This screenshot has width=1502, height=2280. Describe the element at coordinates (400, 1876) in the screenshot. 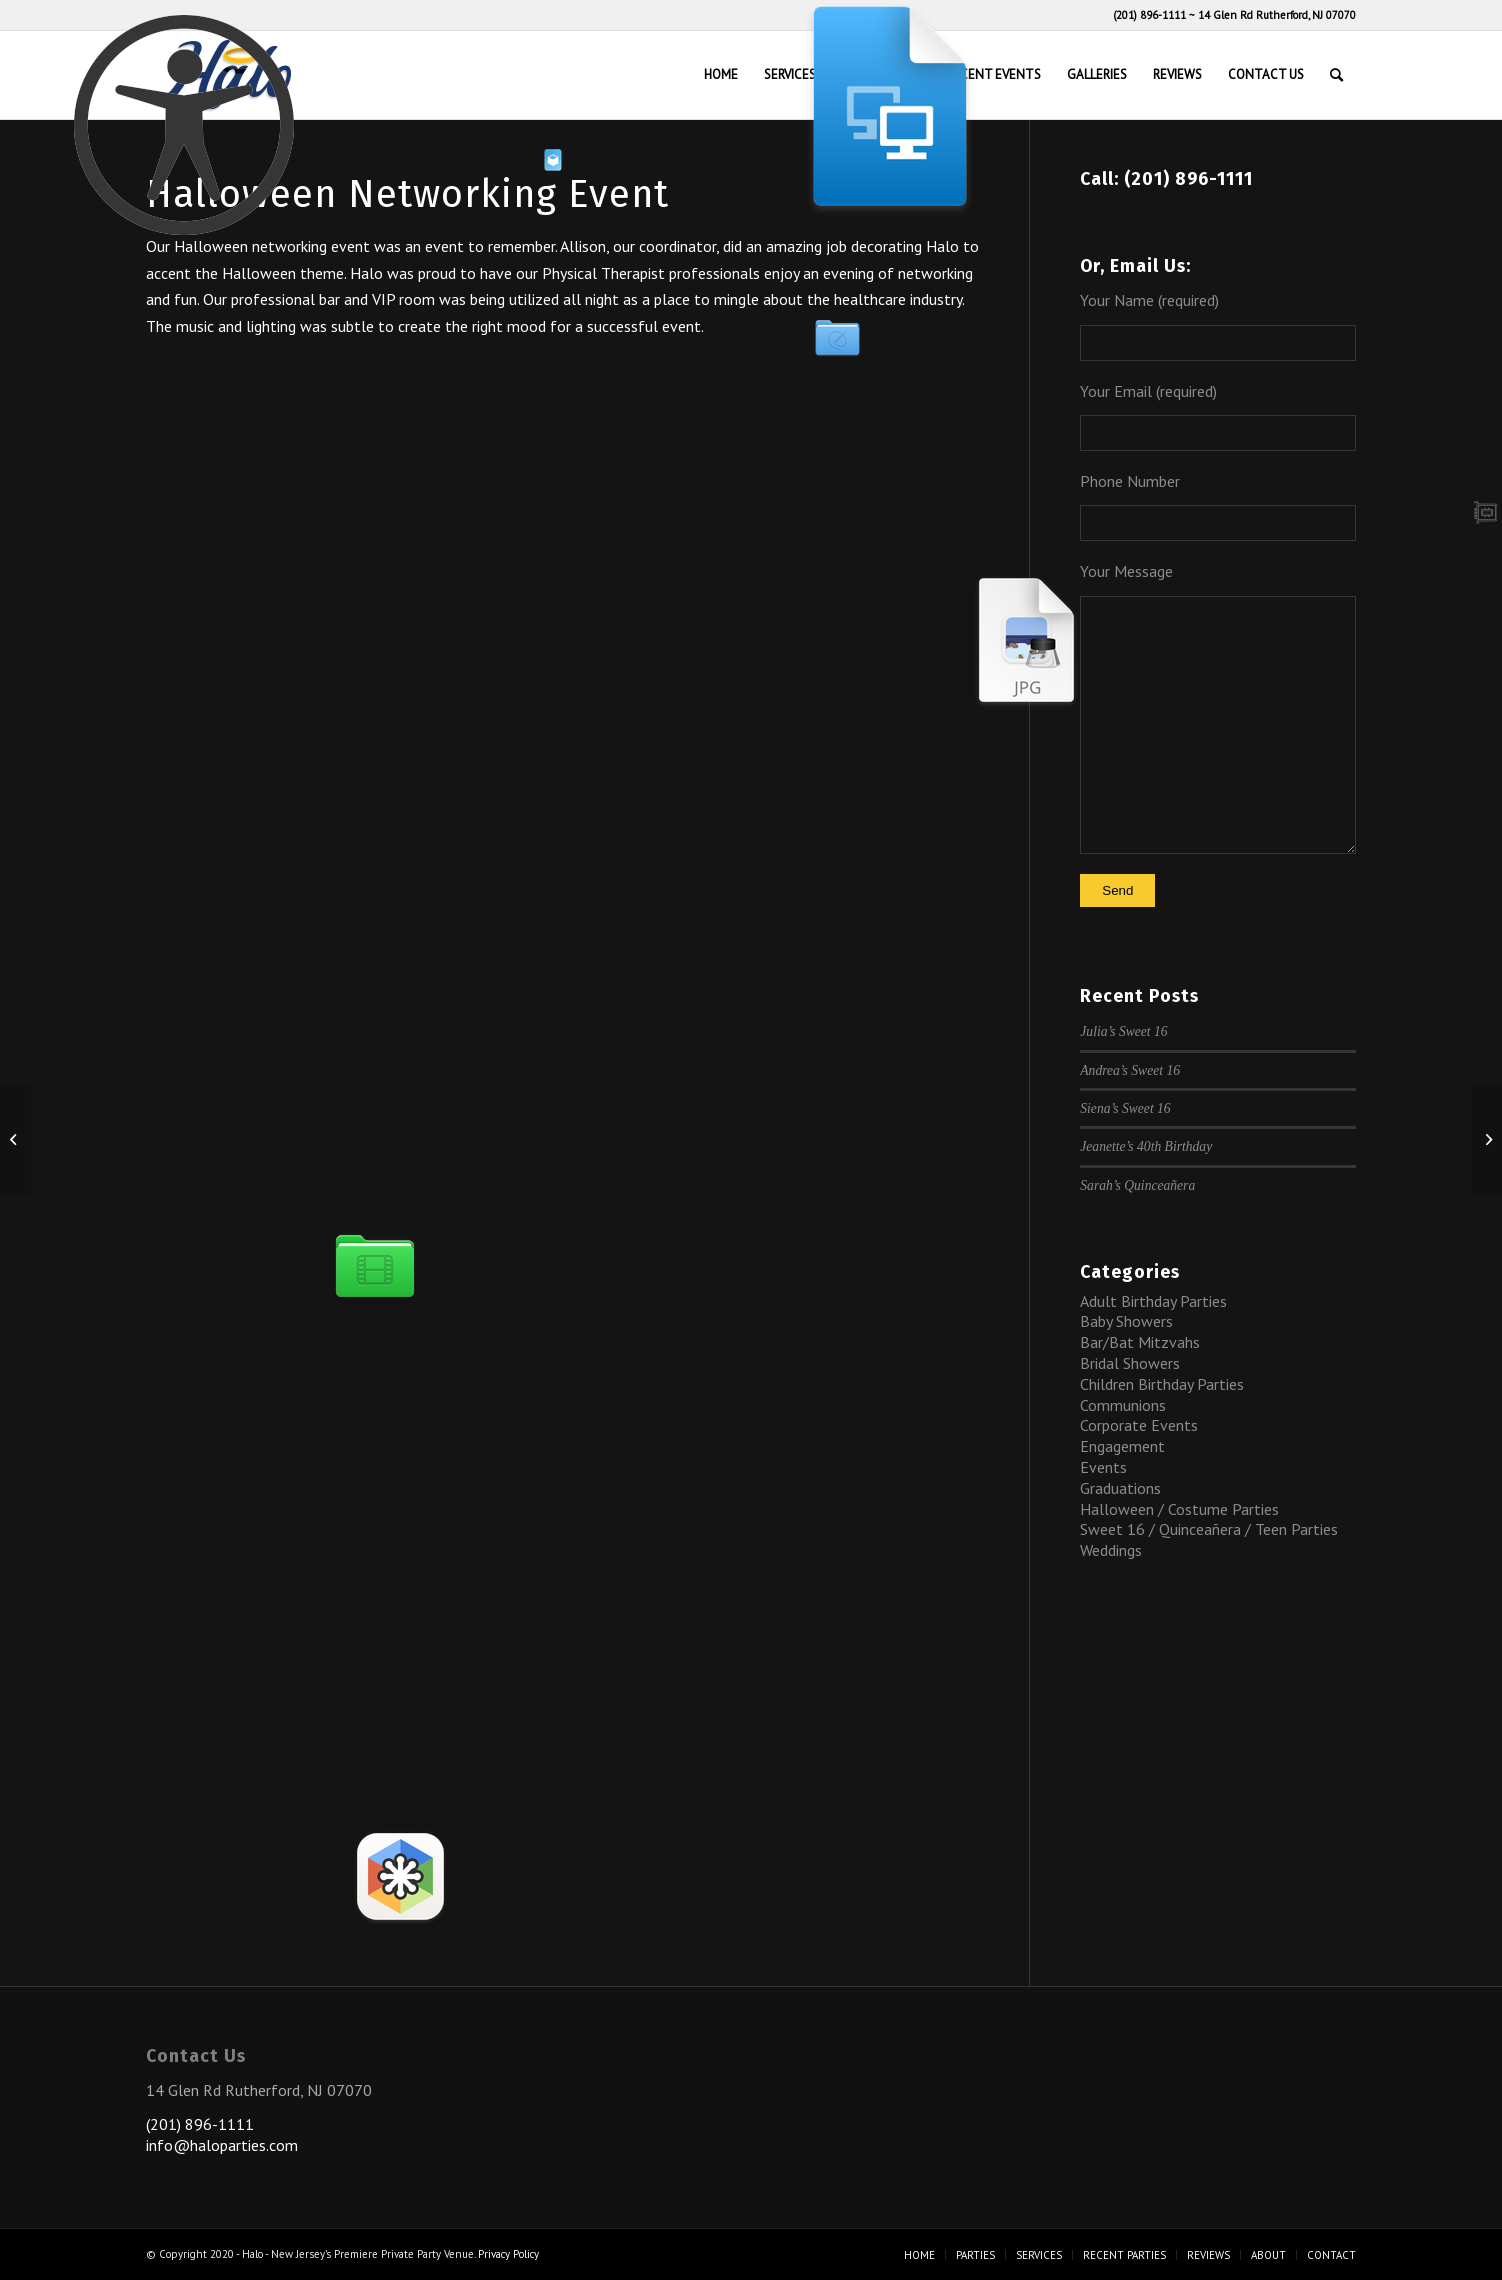

I see `open boxy svg vector graphics editor` at that location.